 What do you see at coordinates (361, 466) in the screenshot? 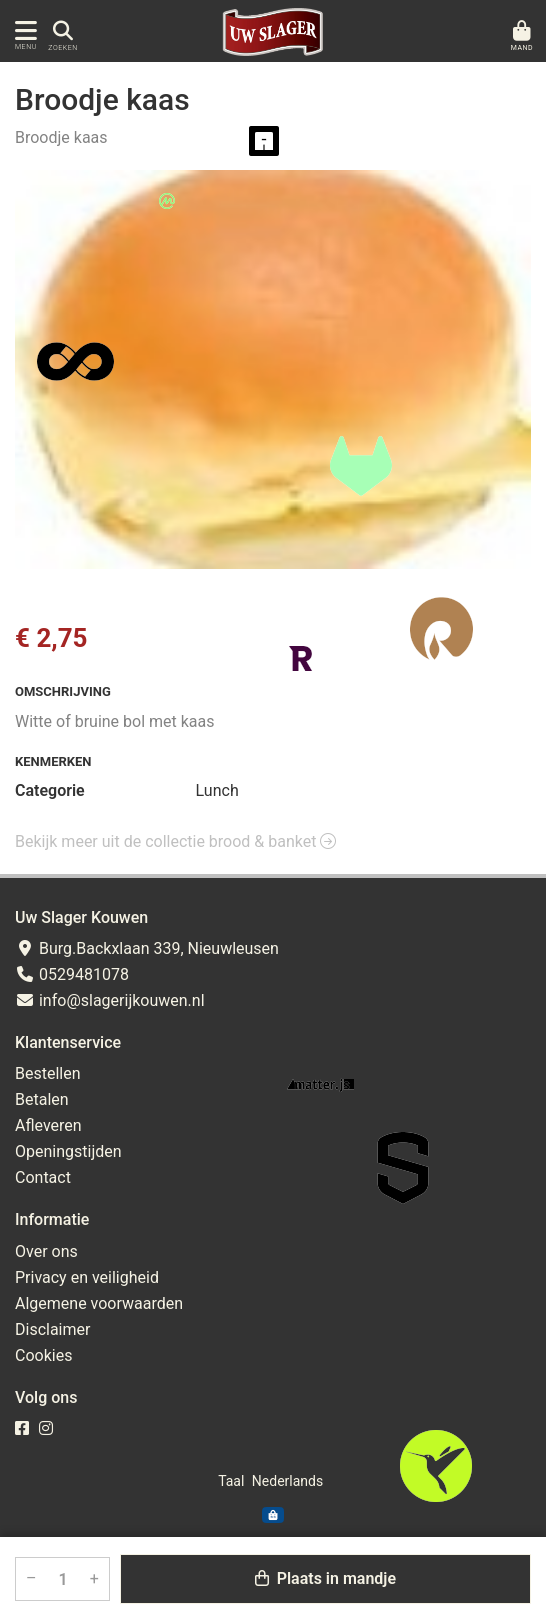
I see `open GitLab repository` at bounding box center [361, 466].